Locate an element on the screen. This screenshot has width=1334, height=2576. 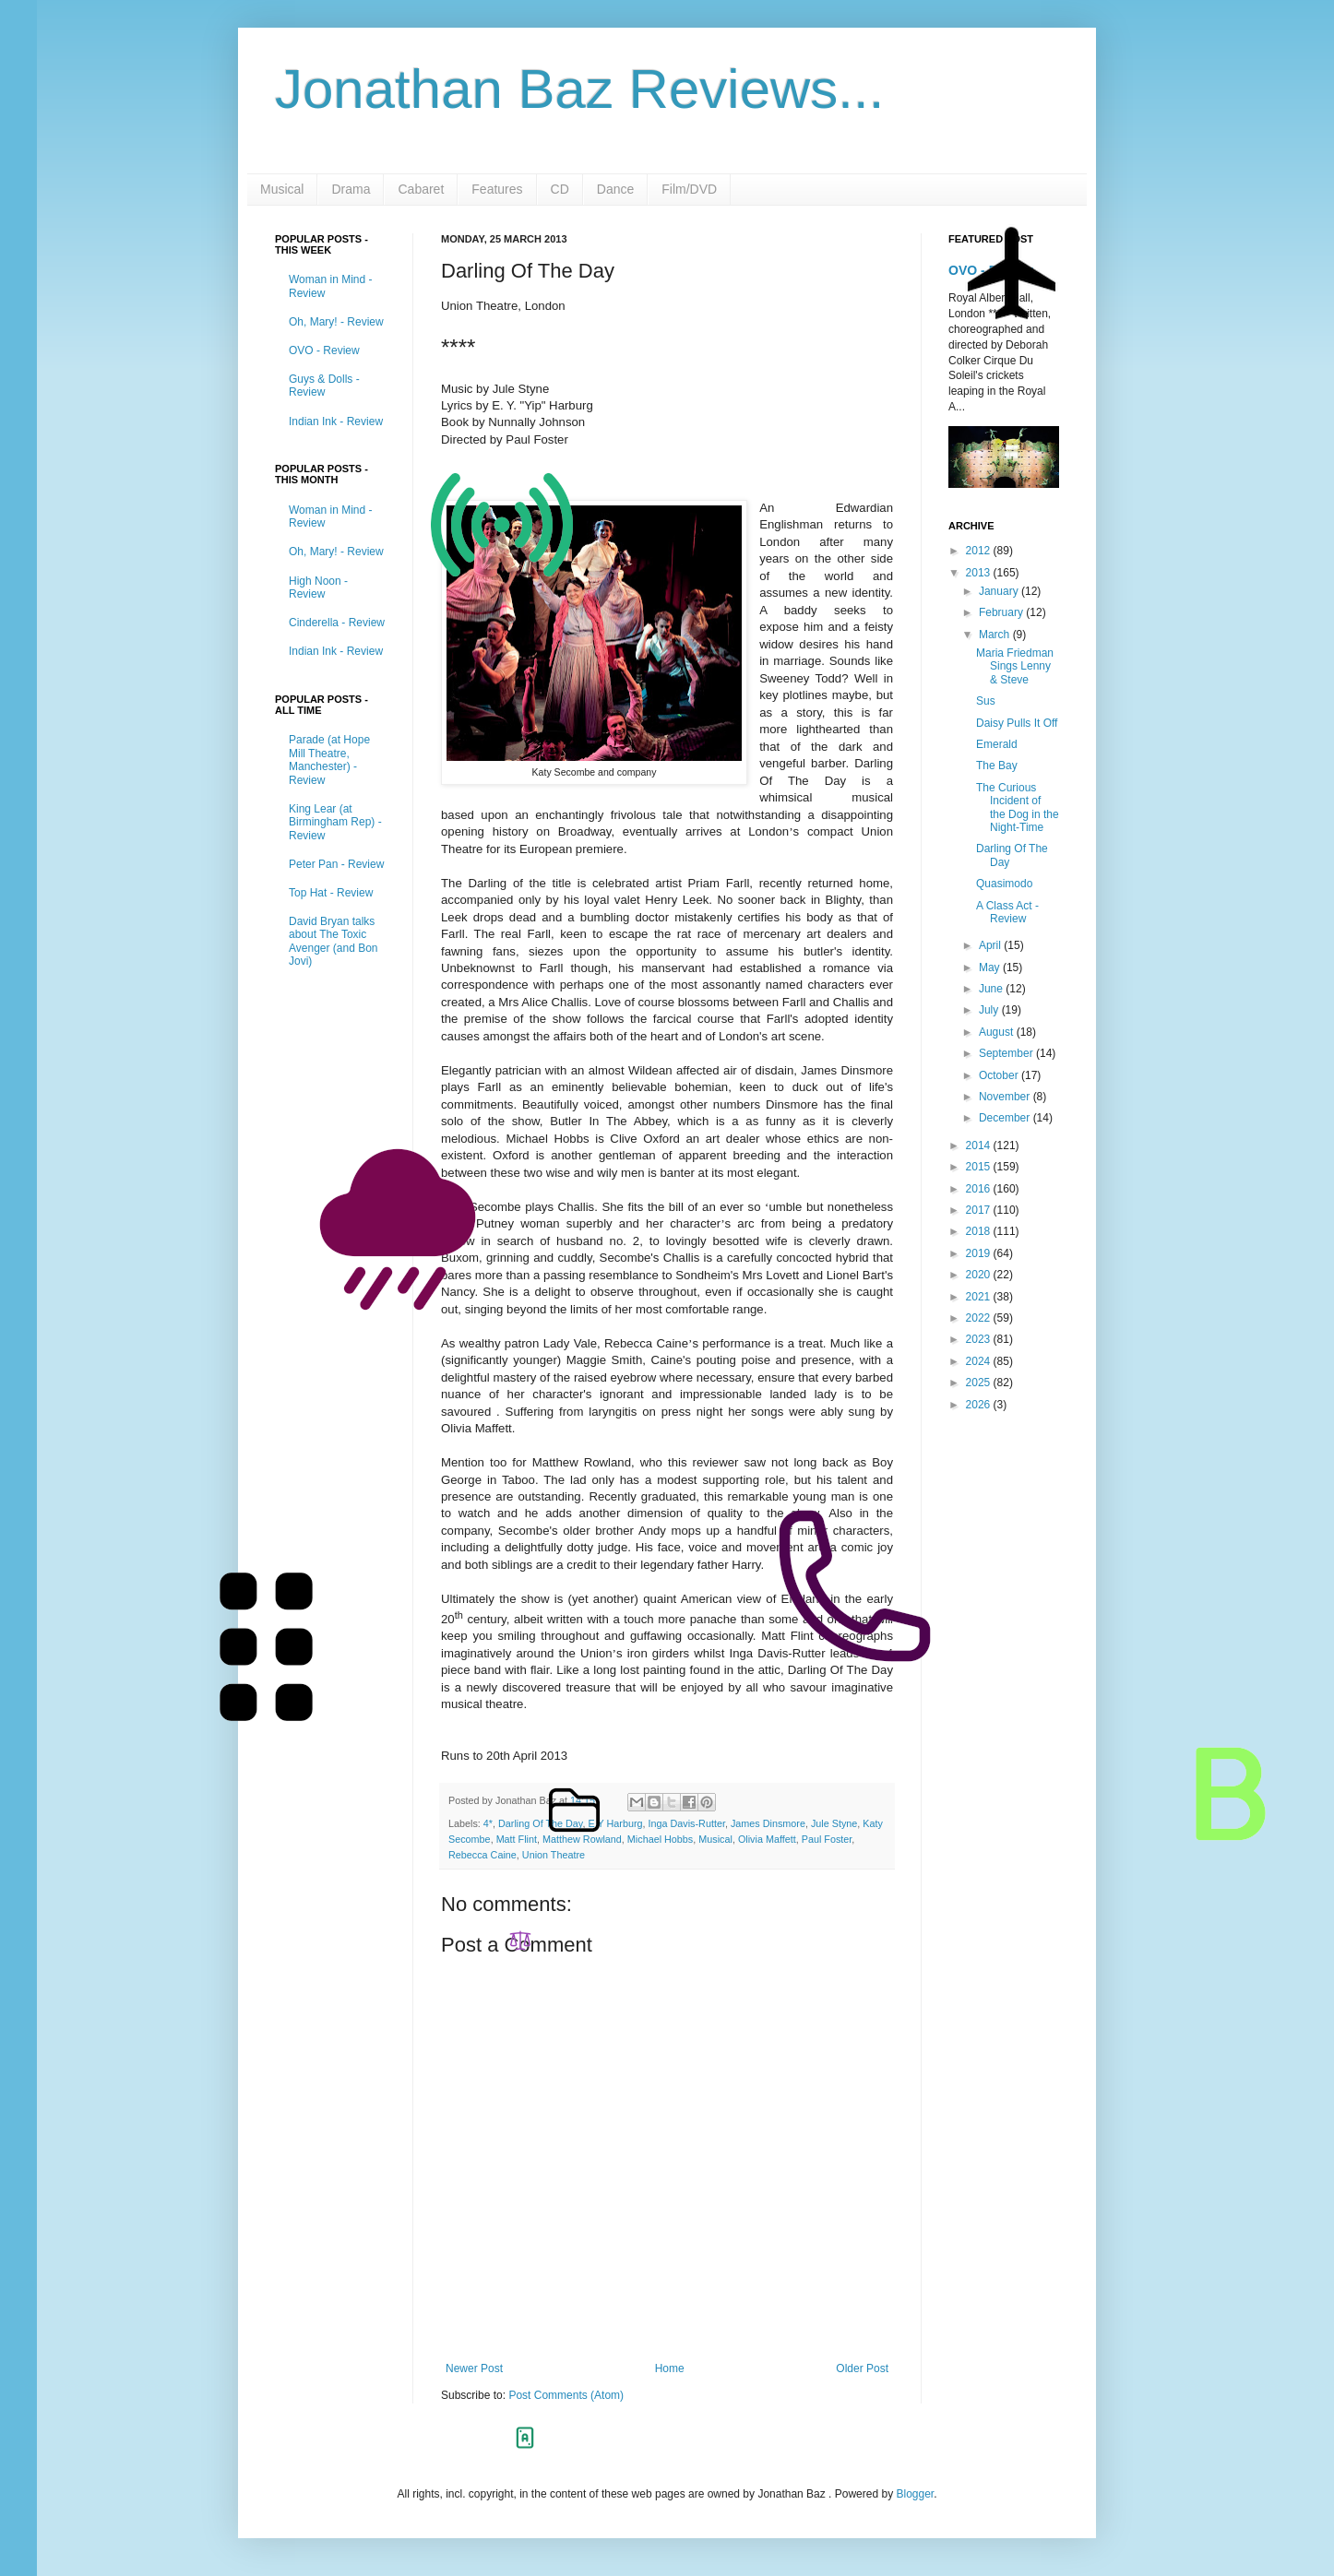
apply bold formatting to selected text is located at coordinates (1231, 1794).